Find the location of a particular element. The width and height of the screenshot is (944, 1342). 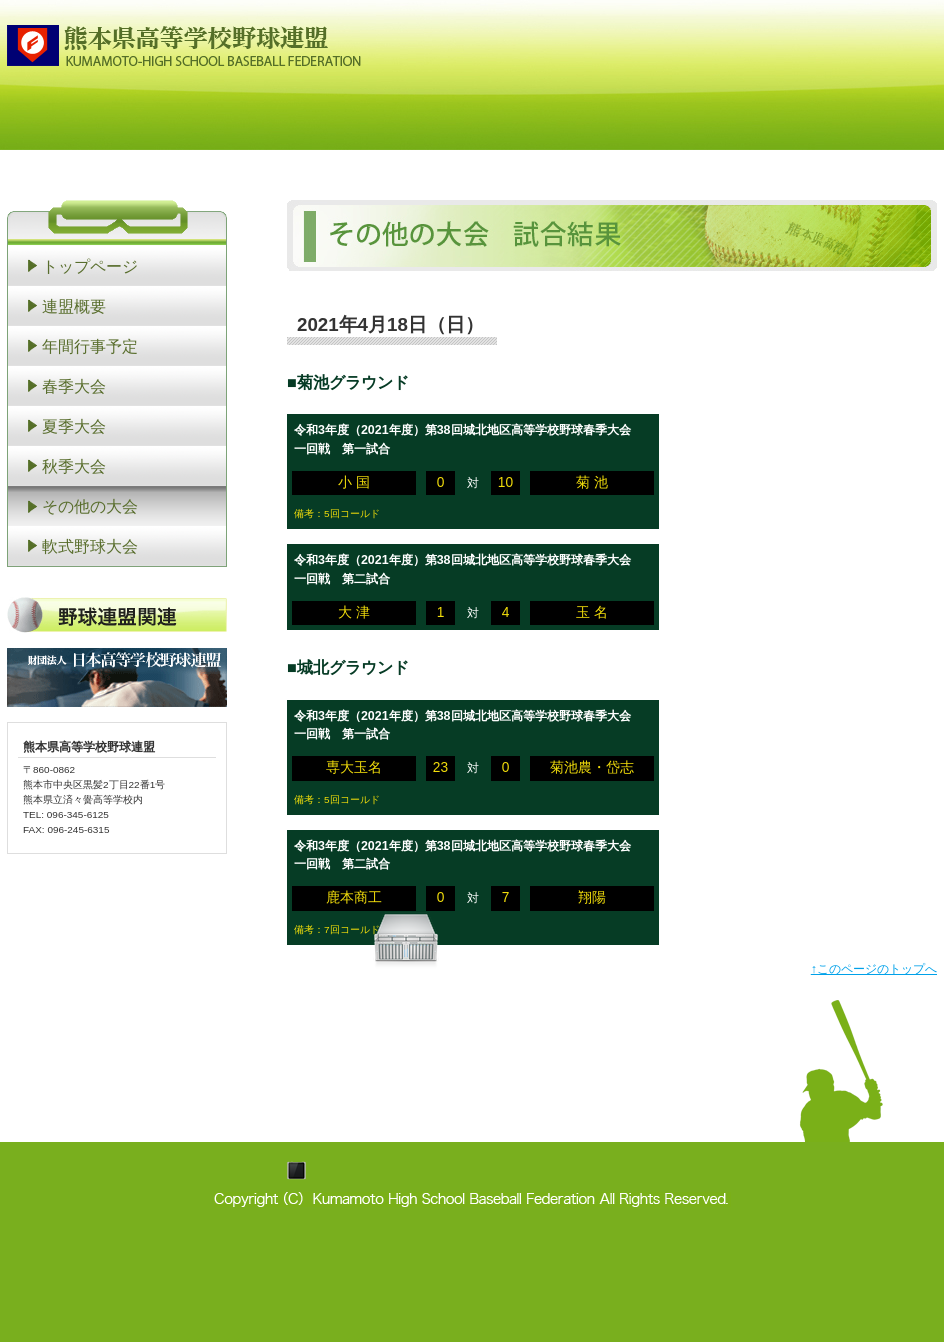

xserve g4 server hardware device is located at coordinates (406, 936).